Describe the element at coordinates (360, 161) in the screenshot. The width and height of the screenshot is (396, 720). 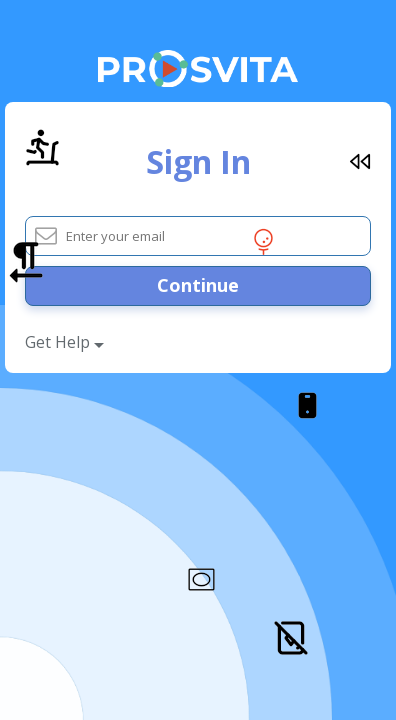
I see `skip to previous track` at that location.